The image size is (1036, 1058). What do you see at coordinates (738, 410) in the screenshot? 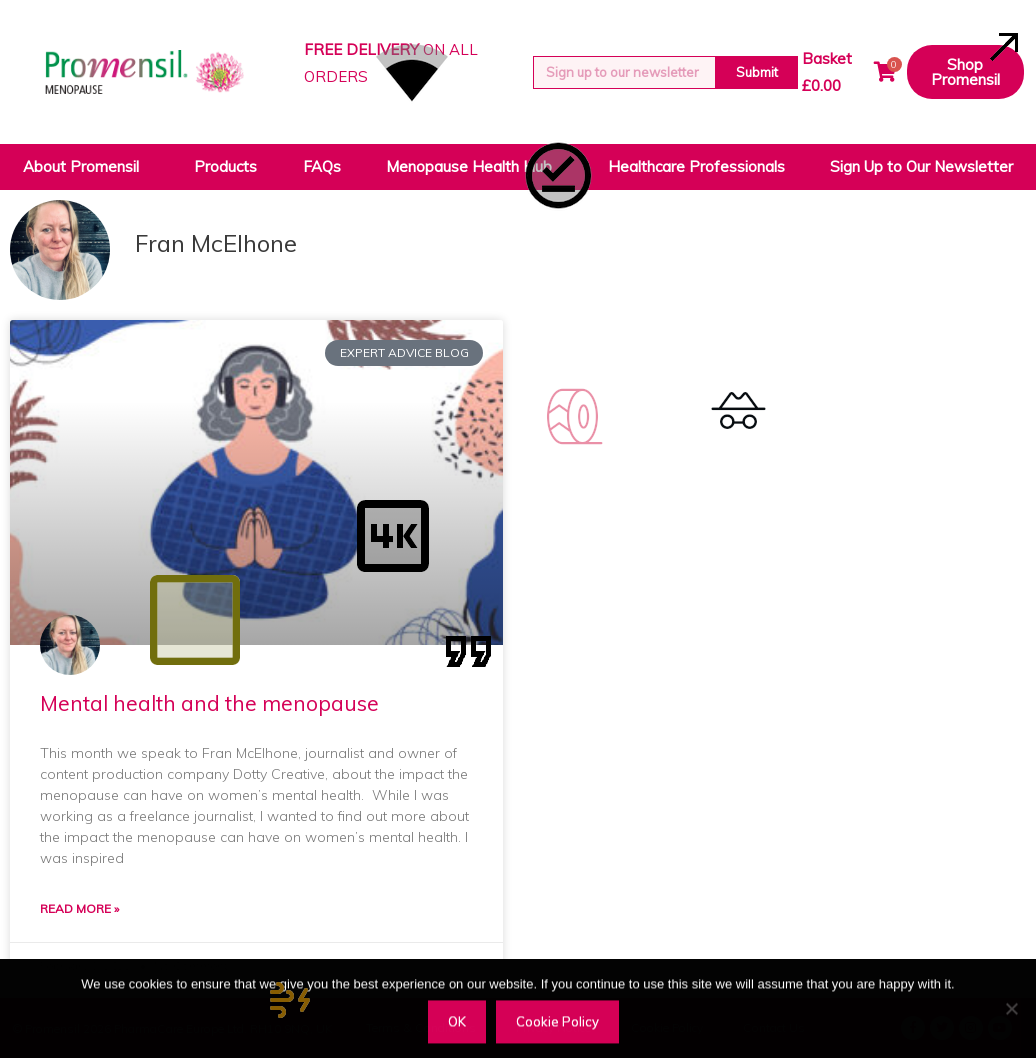
I see `enable incognito or private browsing mode` at bounding box center [738, 410].